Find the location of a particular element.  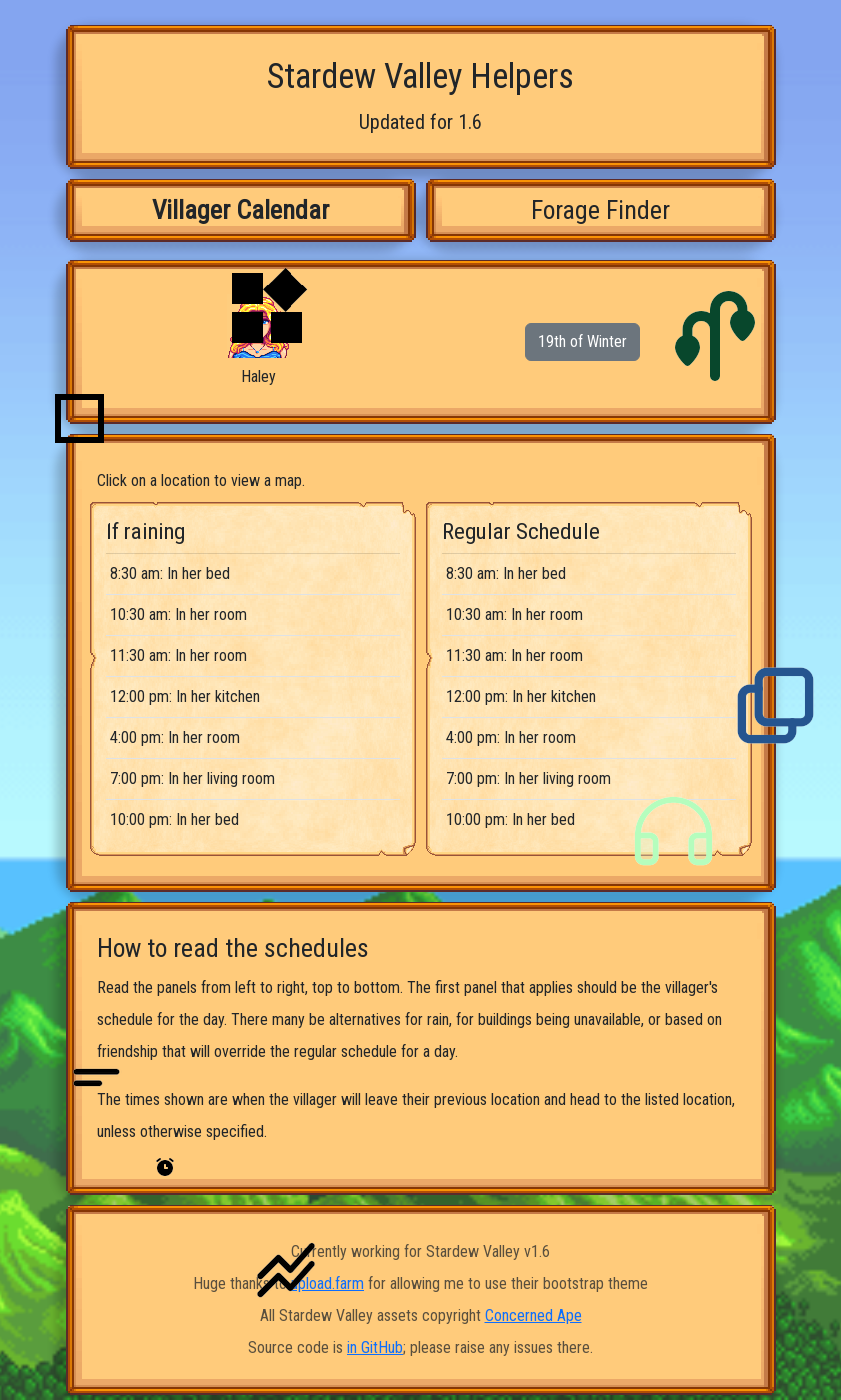

indicates a short text input field is located at coordinates (96, 1077).